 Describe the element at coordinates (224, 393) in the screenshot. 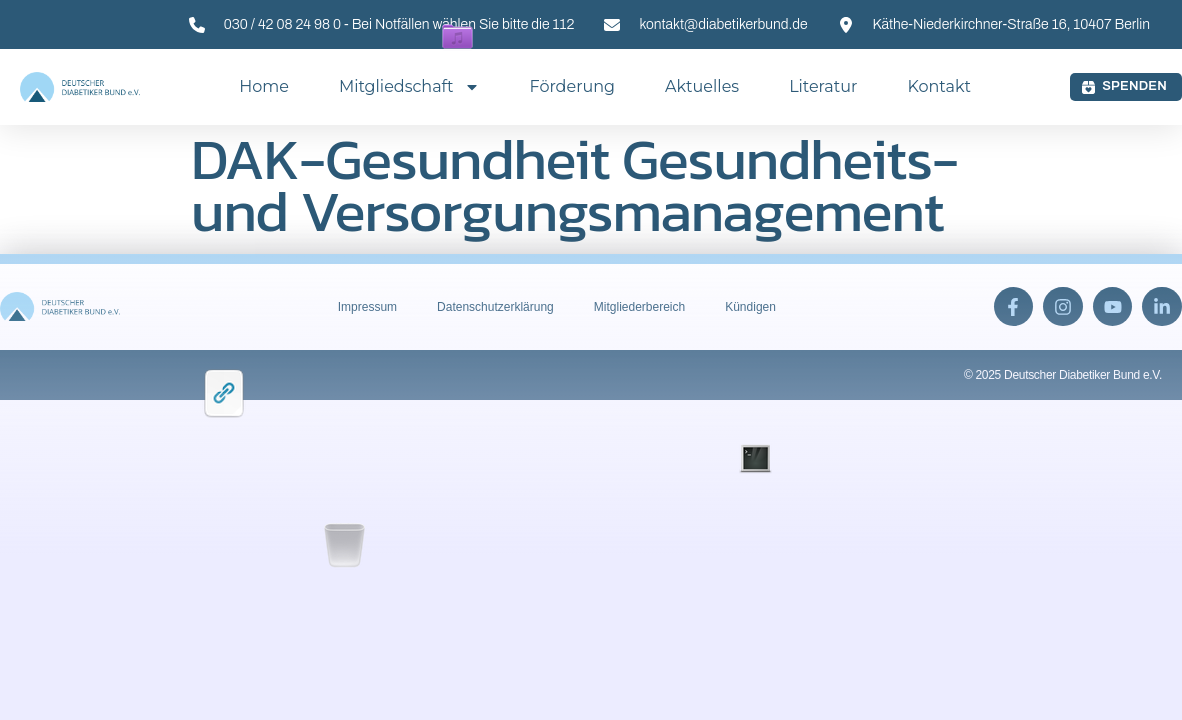

I see `a windows internet shortcut file` at that location.